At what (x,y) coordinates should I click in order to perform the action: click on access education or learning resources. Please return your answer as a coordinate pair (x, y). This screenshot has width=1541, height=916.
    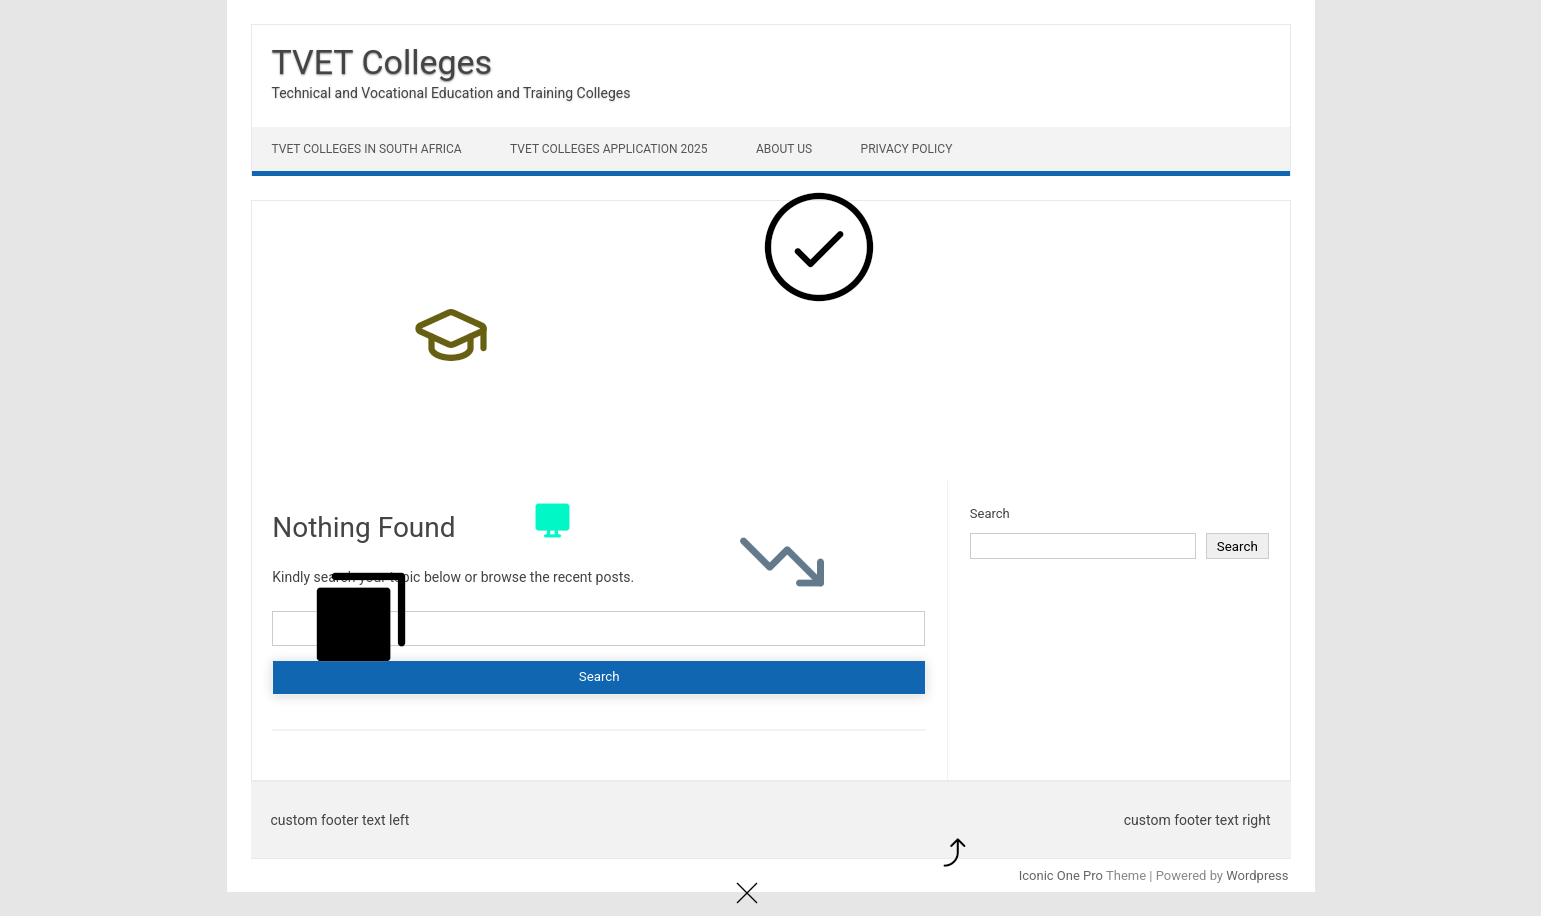
    Looking at the image, I should click on (451, 335).